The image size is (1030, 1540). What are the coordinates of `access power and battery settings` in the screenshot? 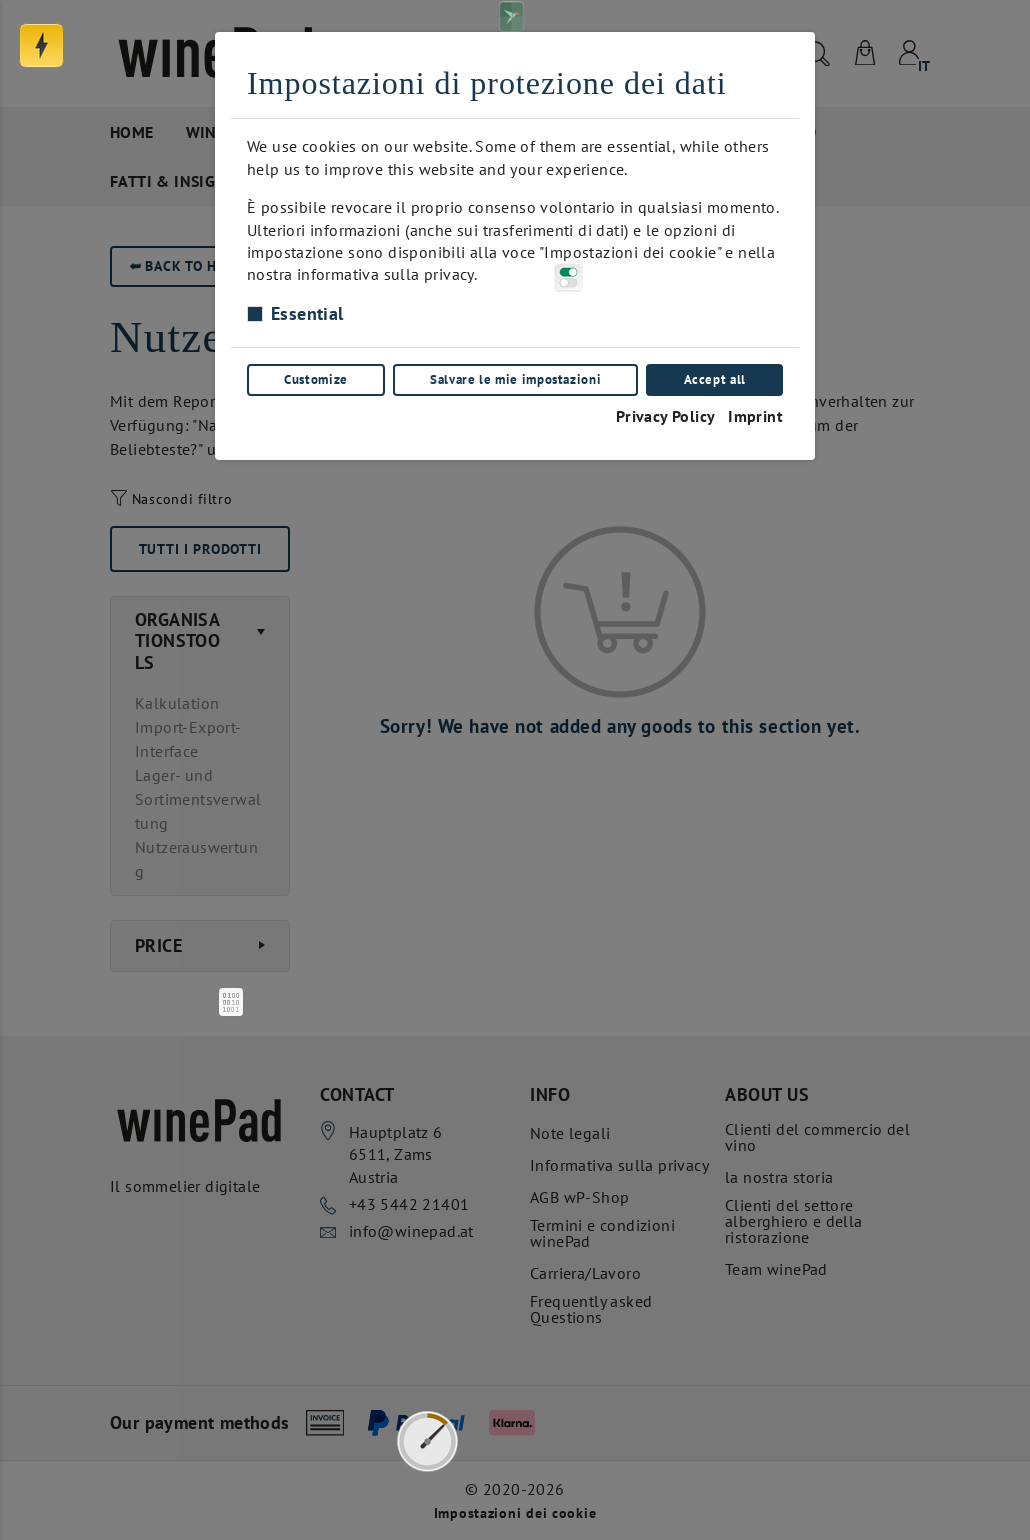 It's located at (41, 45).